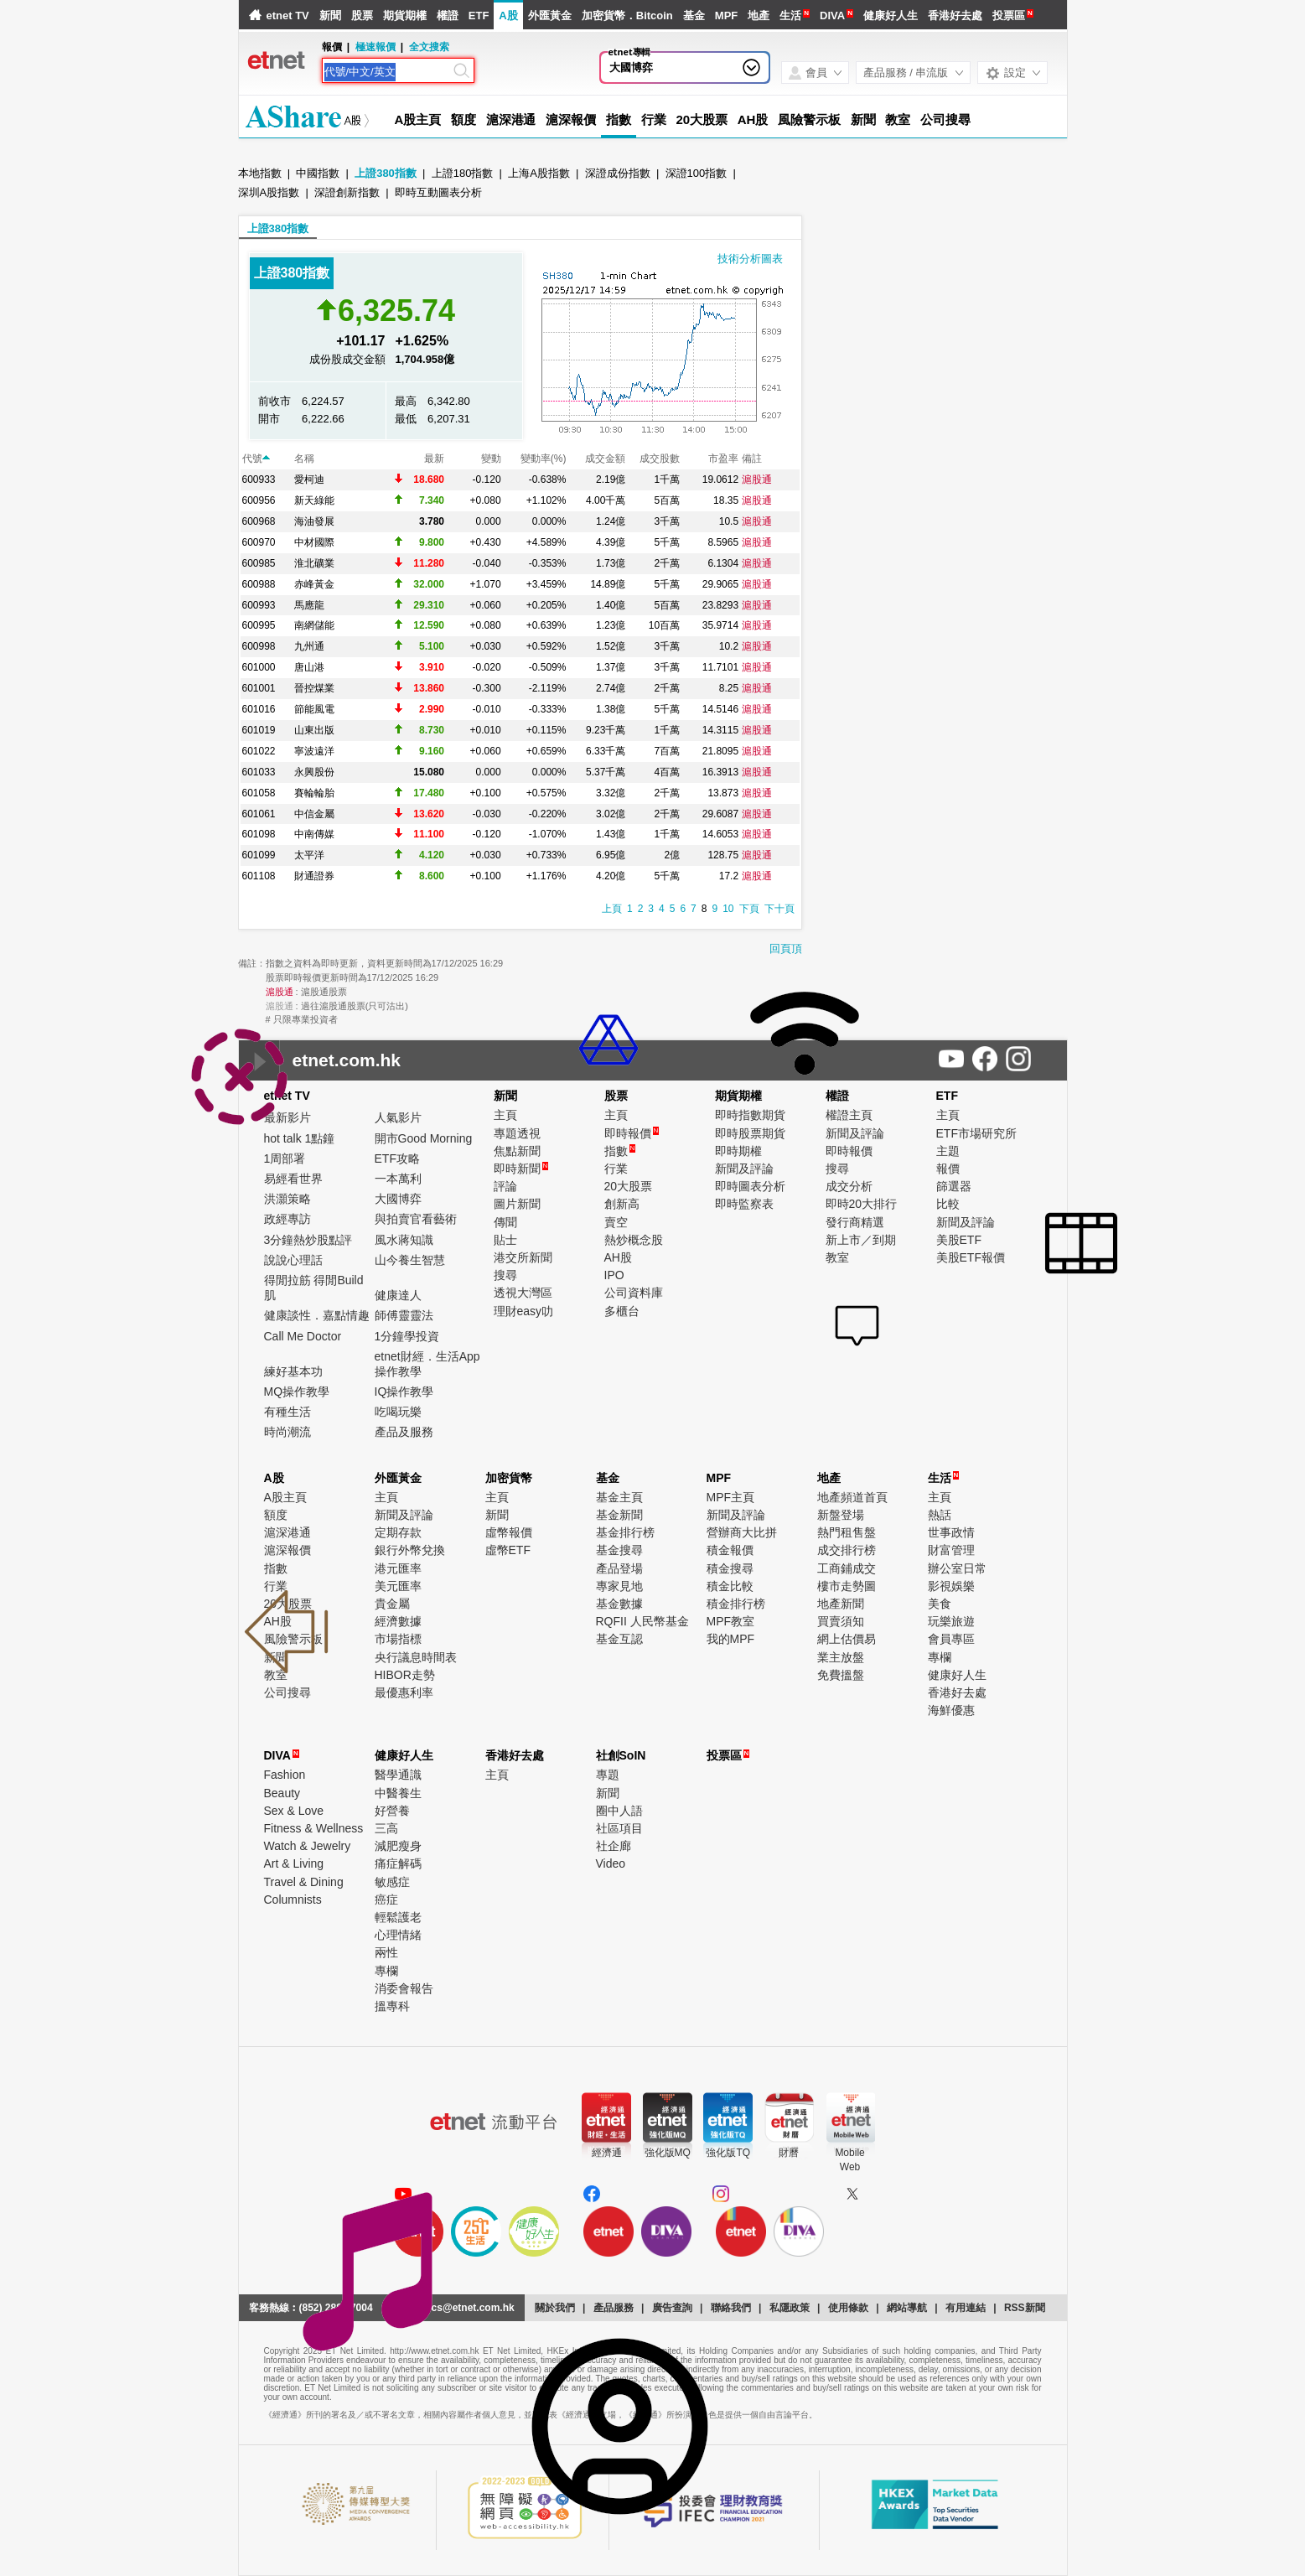 The width and height of the screenshot is (1305, 2576). Describe the element at coordinates (619, 2426) in the screenshot. I see `view your profile` at that location.